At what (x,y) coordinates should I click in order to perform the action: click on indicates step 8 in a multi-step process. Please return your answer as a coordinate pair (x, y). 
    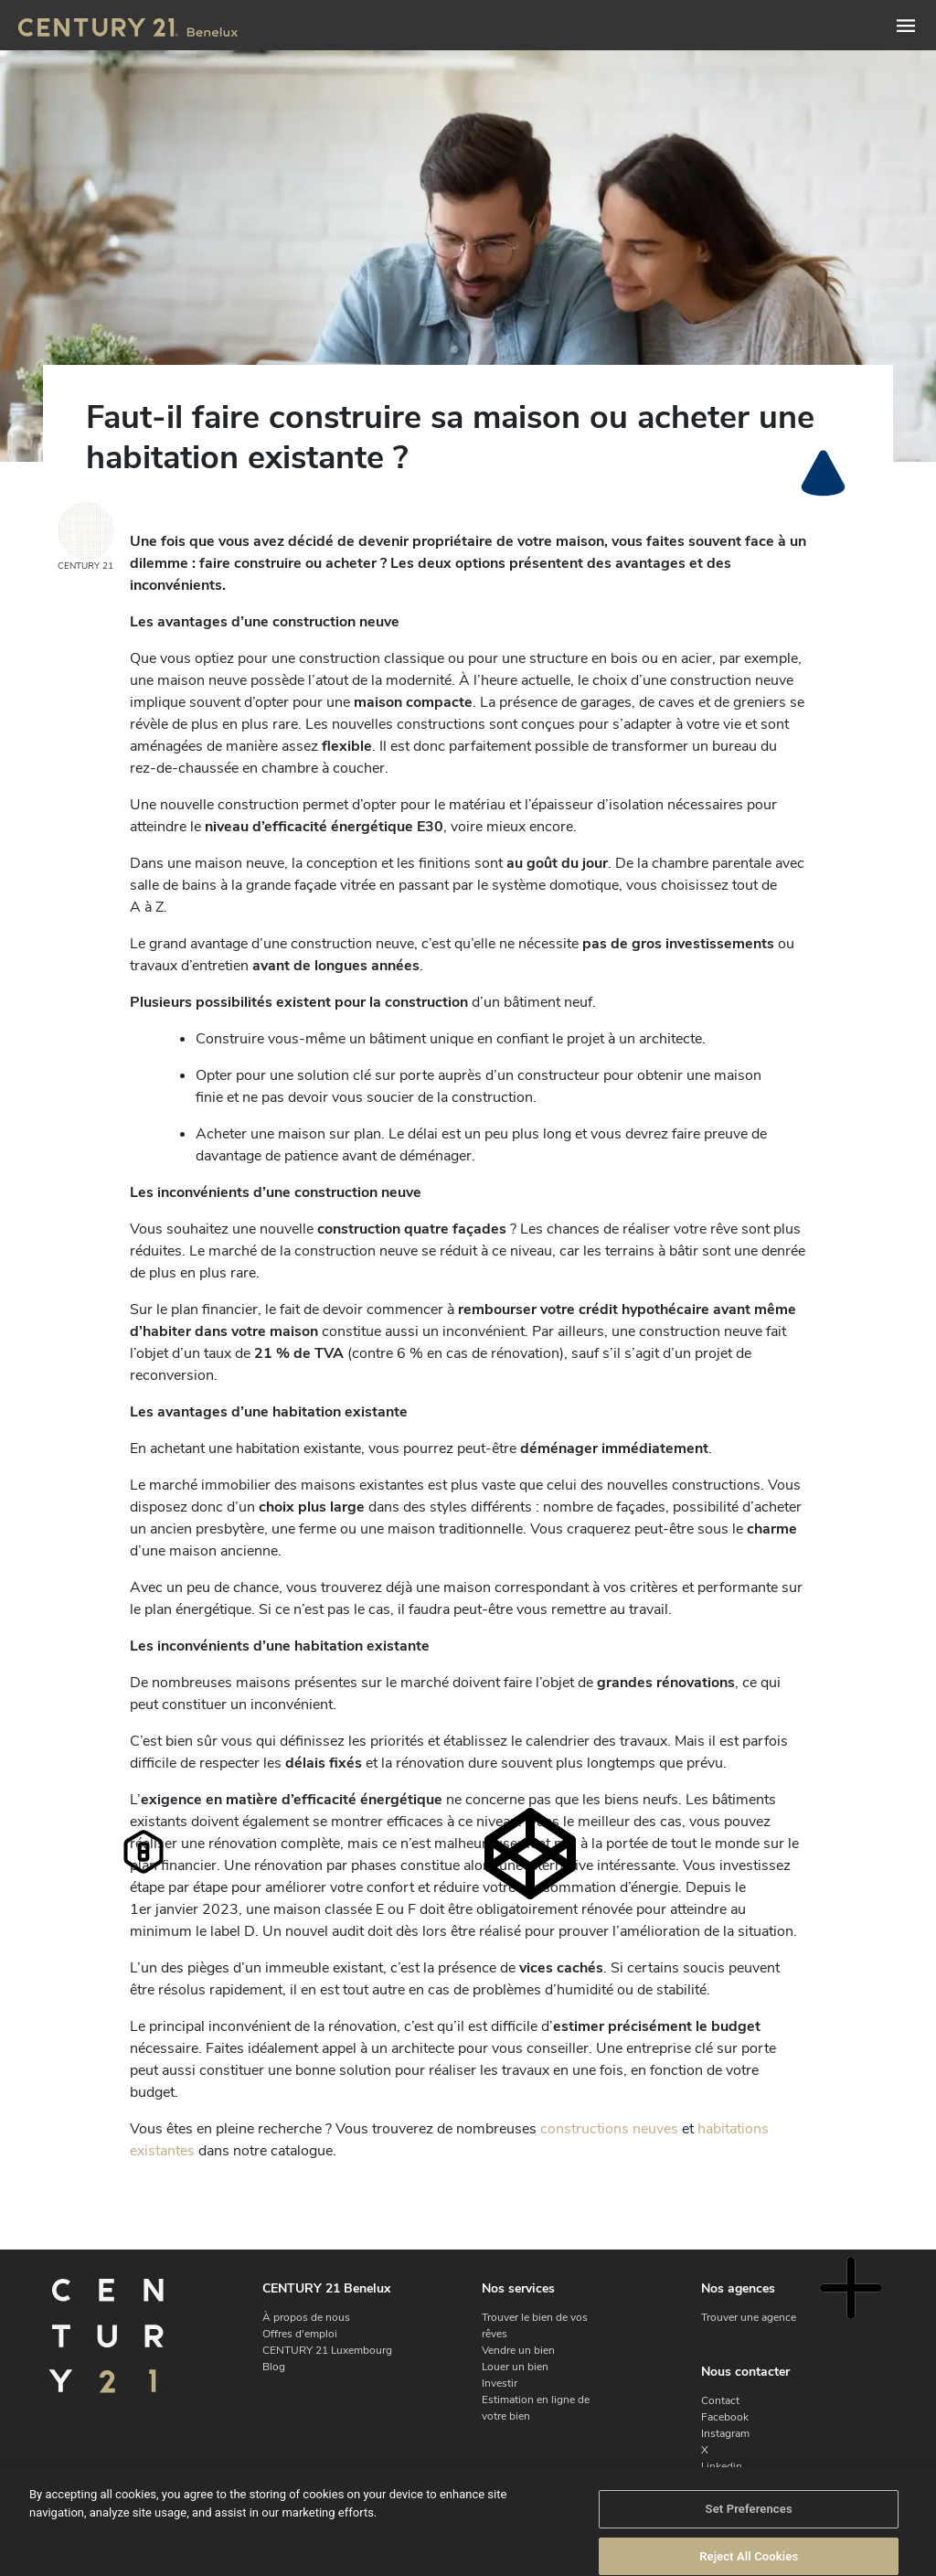
    Looking at the image, I should click on (144, 1852).